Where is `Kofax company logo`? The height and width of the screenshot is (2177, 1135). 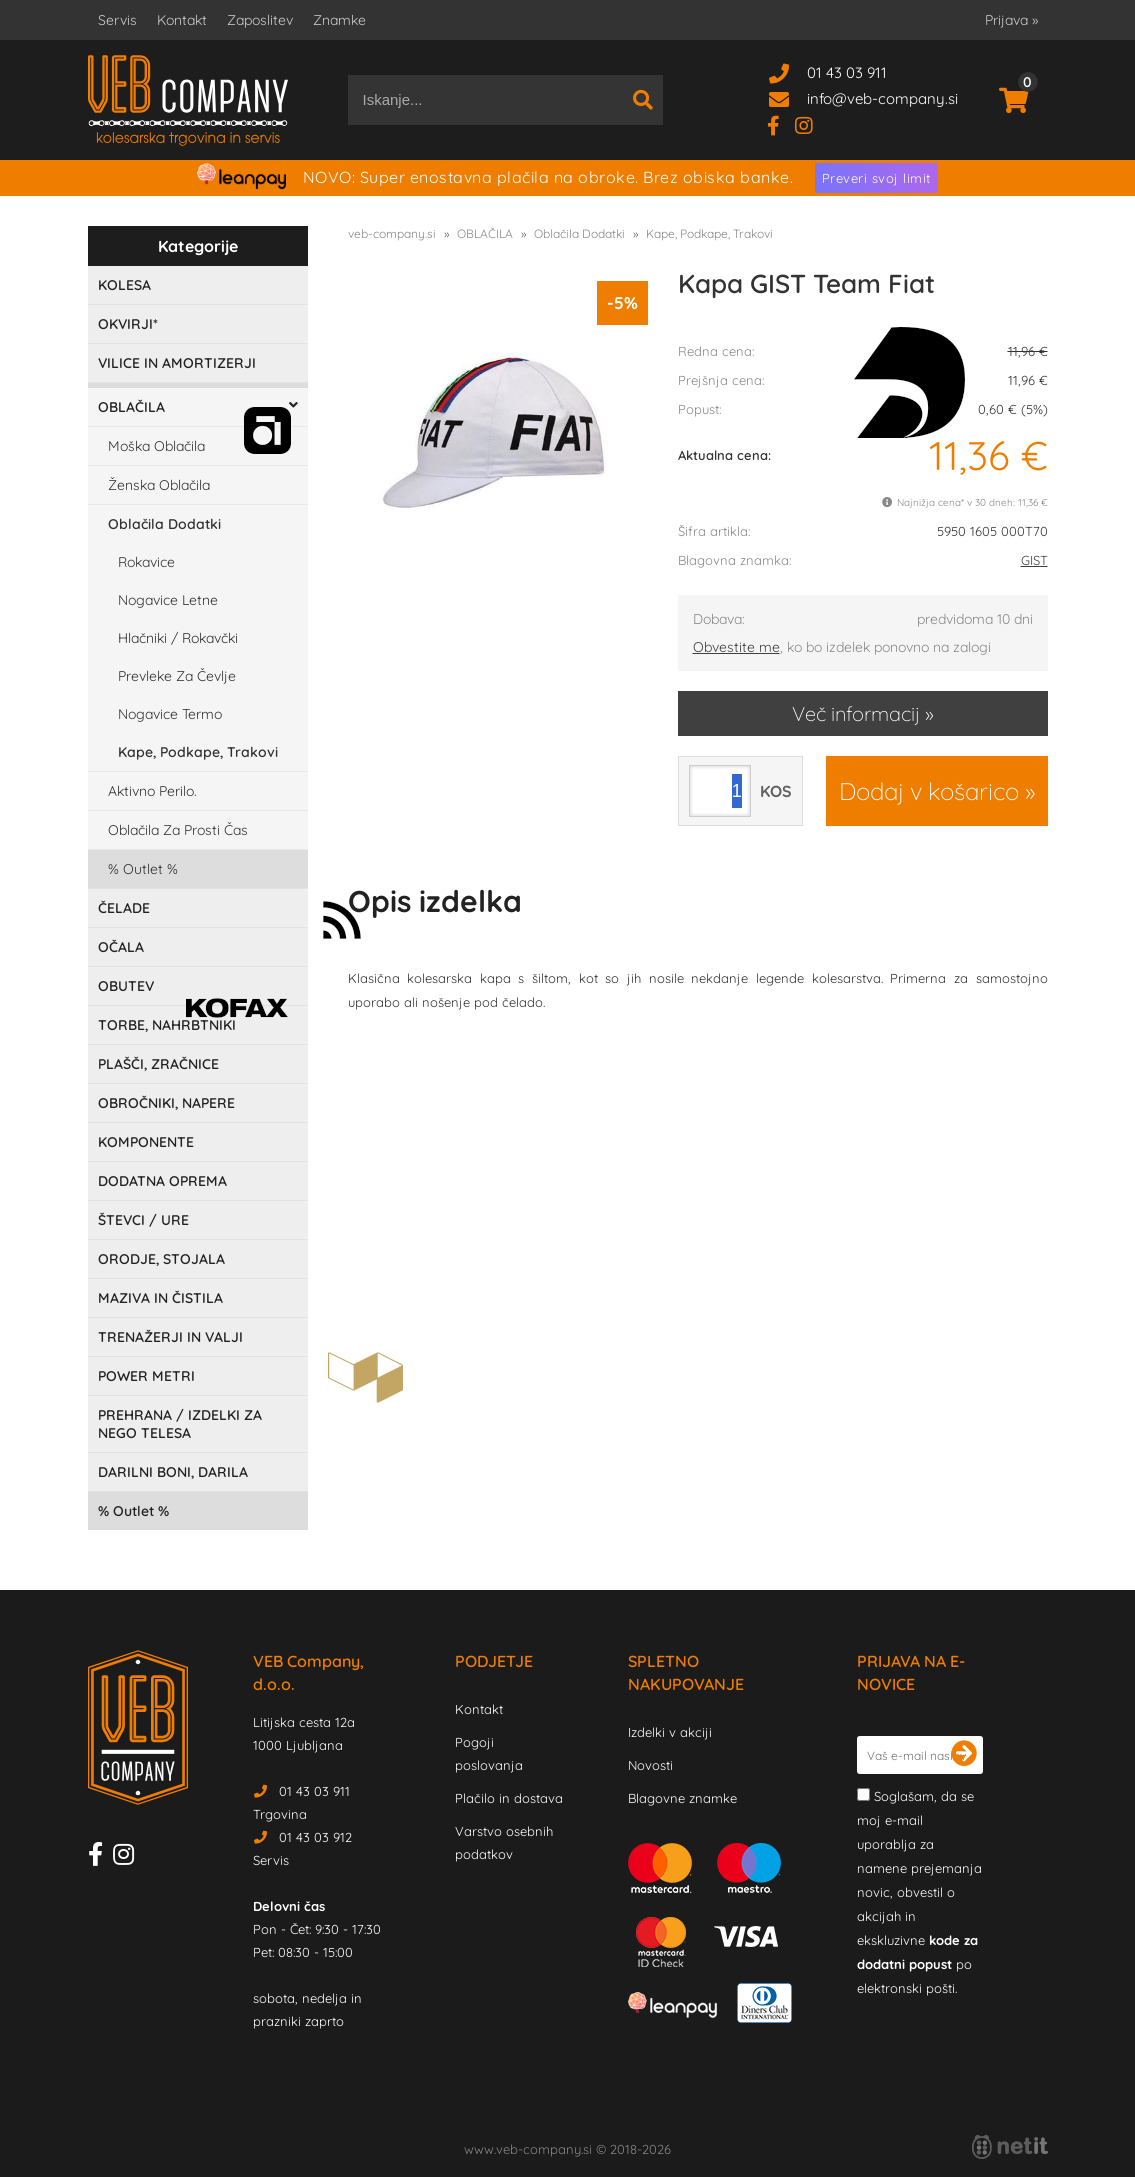 Kofax company logo is located at coordinates (237, 1008).